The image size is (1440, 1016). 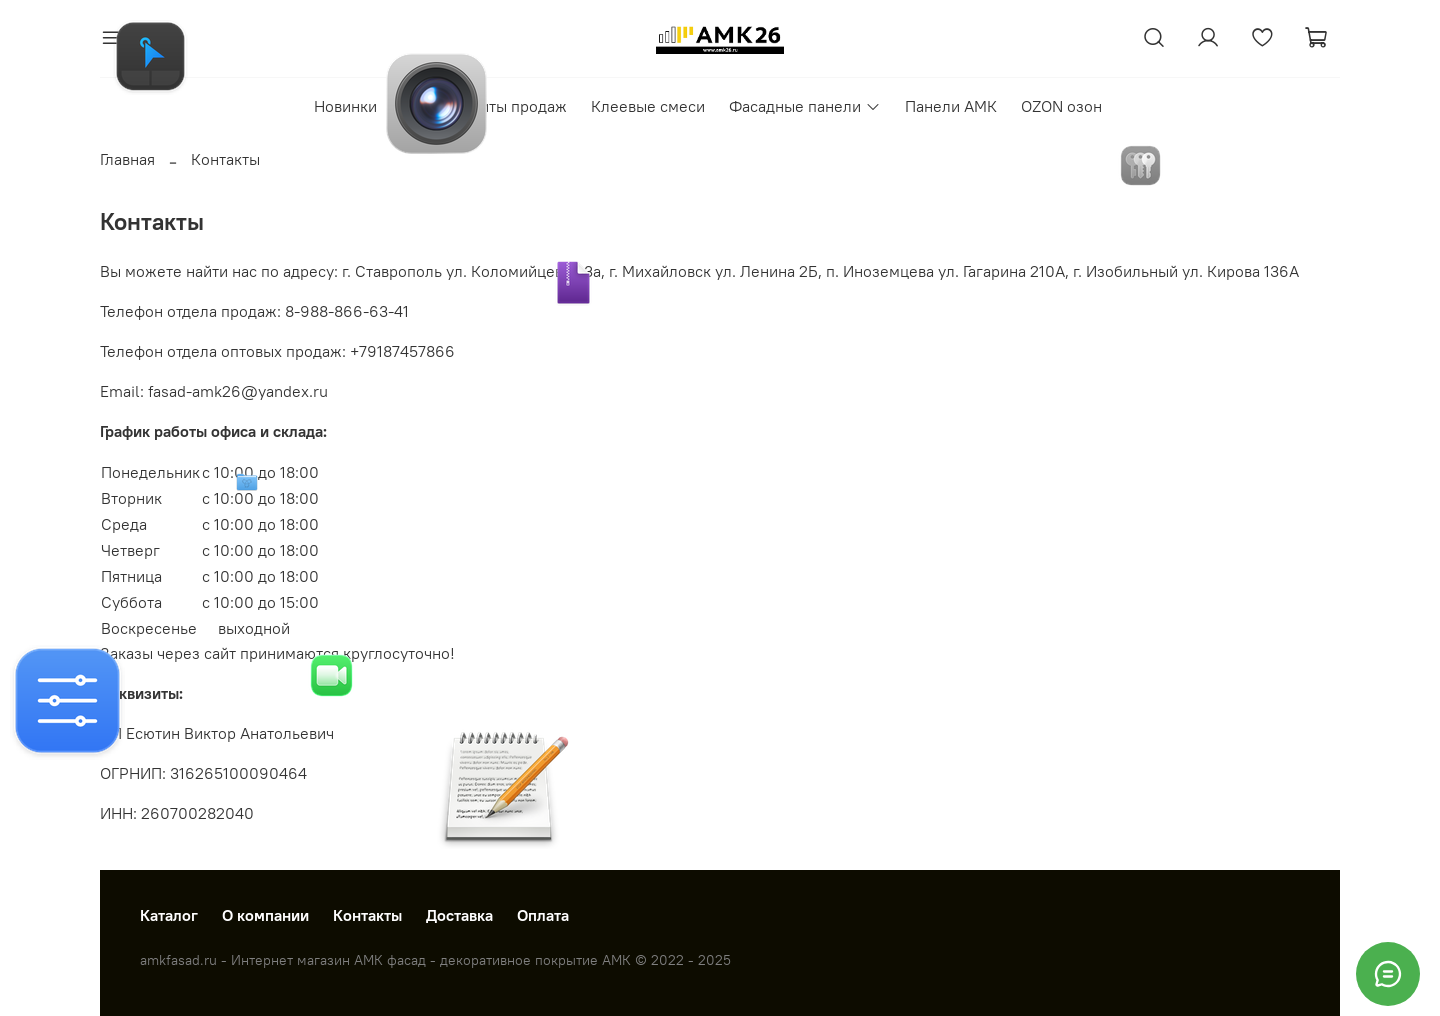 I want to click on open desktop display settings, so click(x=67, y=702).